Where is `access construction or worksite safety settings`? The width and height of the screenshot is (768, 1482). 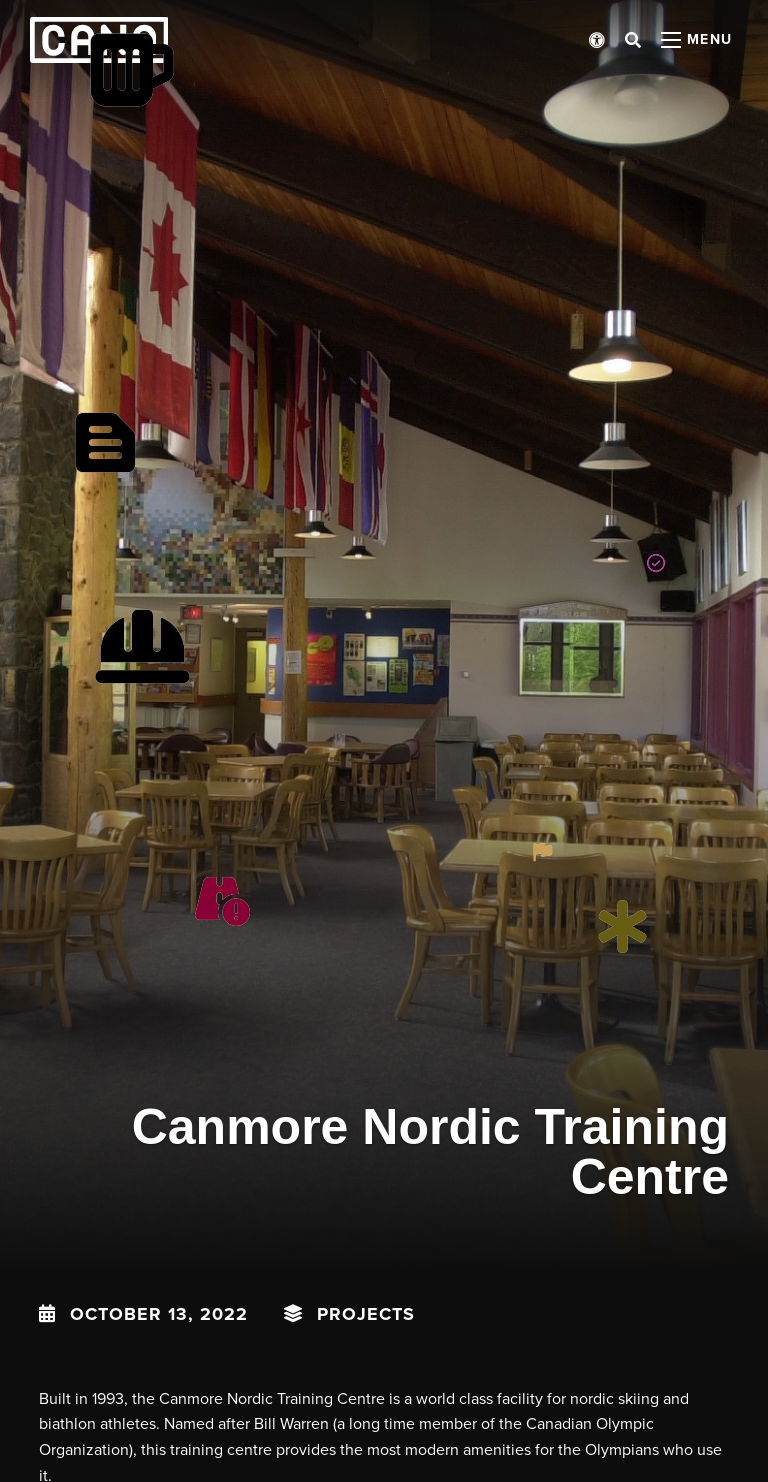
access construction or worksite safety settings is located at coordinates (142, 646).